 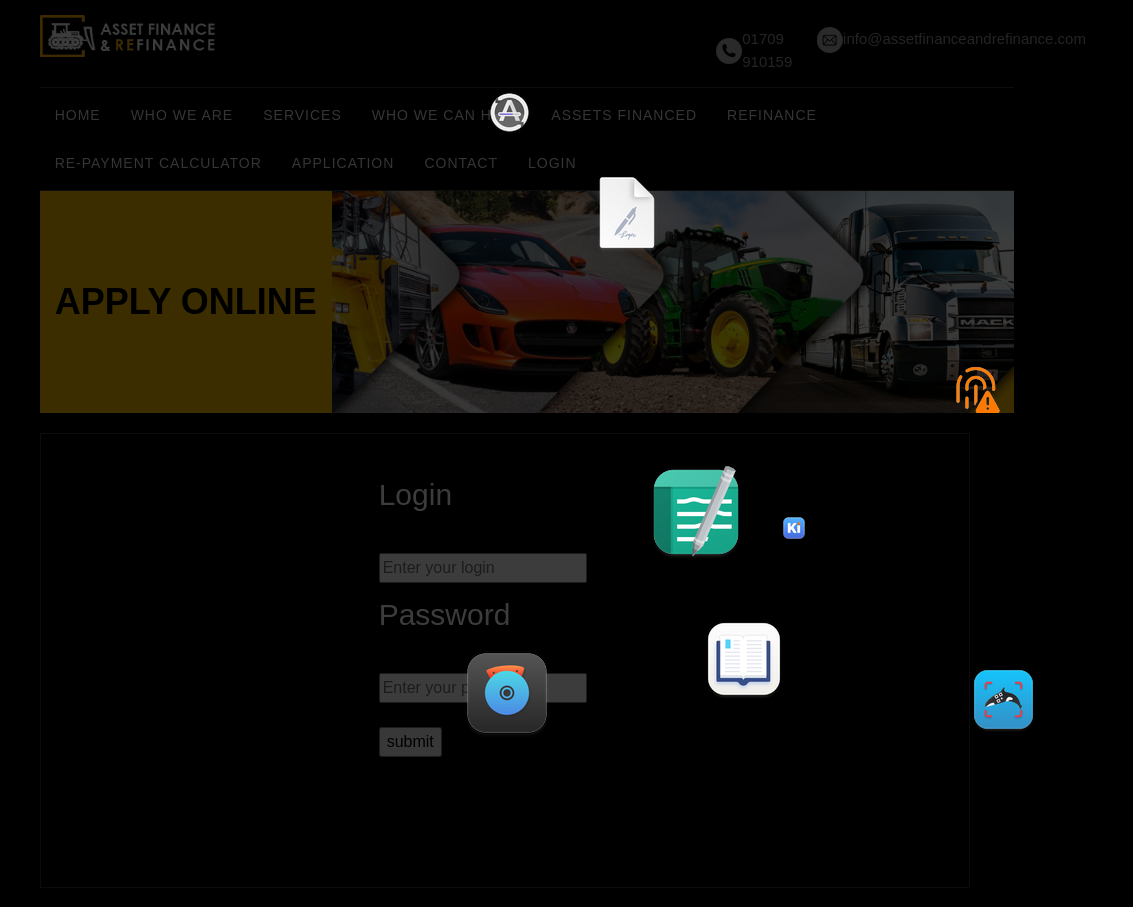 I want to click on open KiCad electronic design automation software, so click(x=794, y=528).